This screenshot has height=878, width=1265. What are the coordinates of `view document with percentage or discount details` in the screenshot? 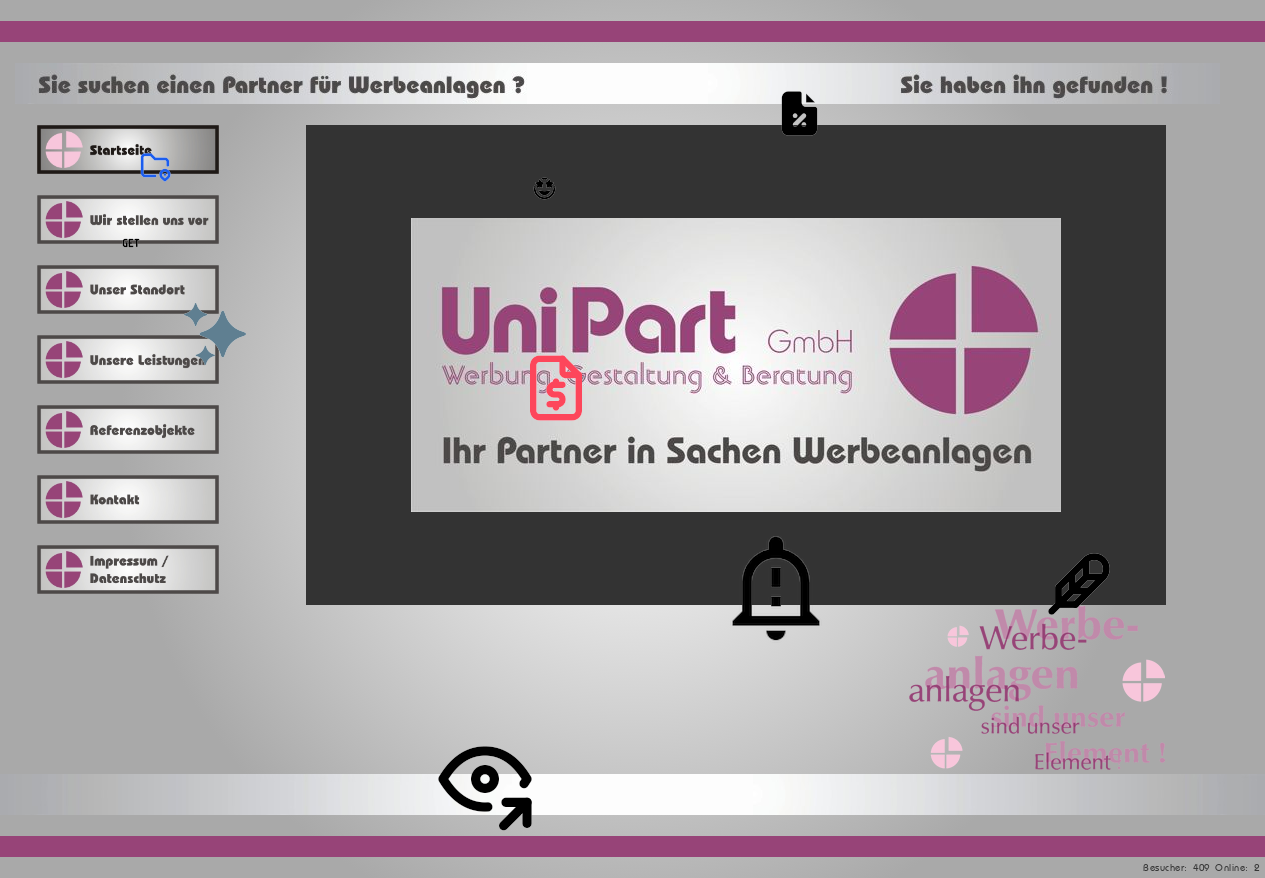 It's located at (799, 113).